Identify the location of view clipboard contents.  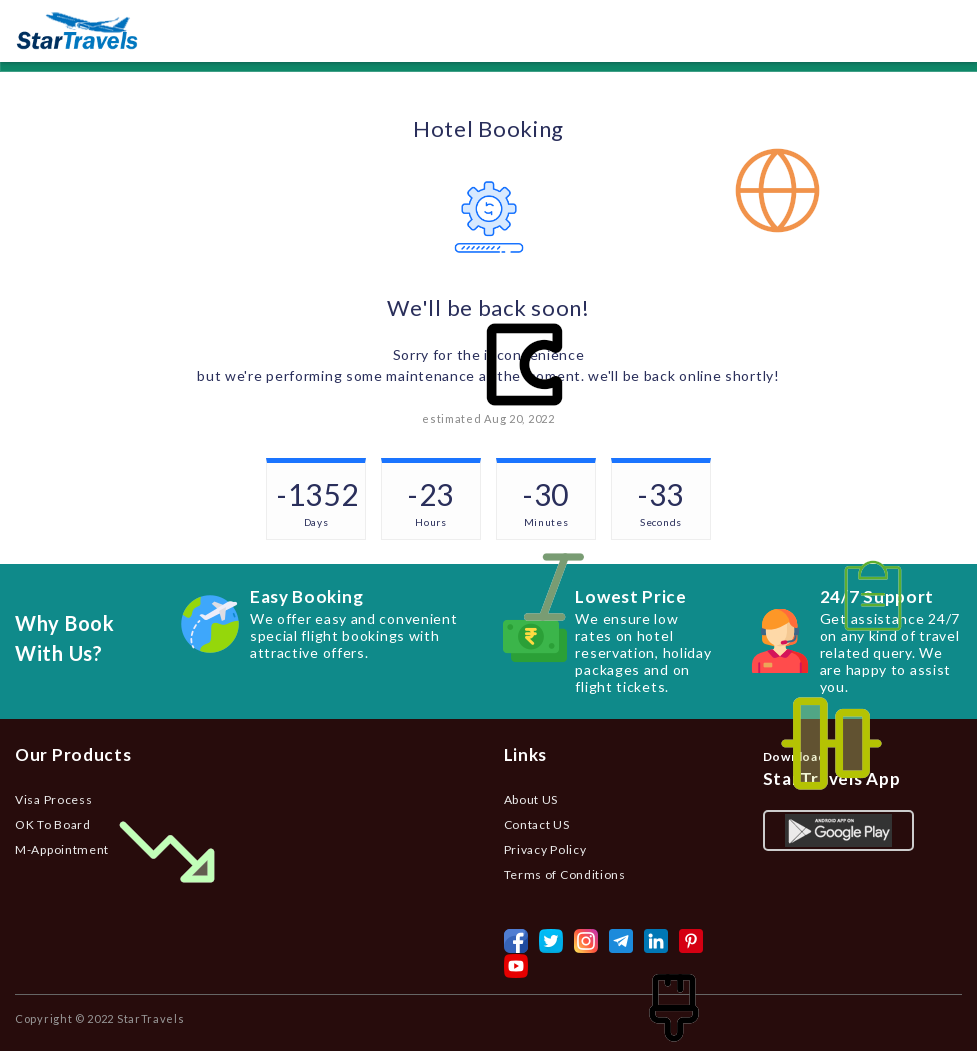
(873, 597).